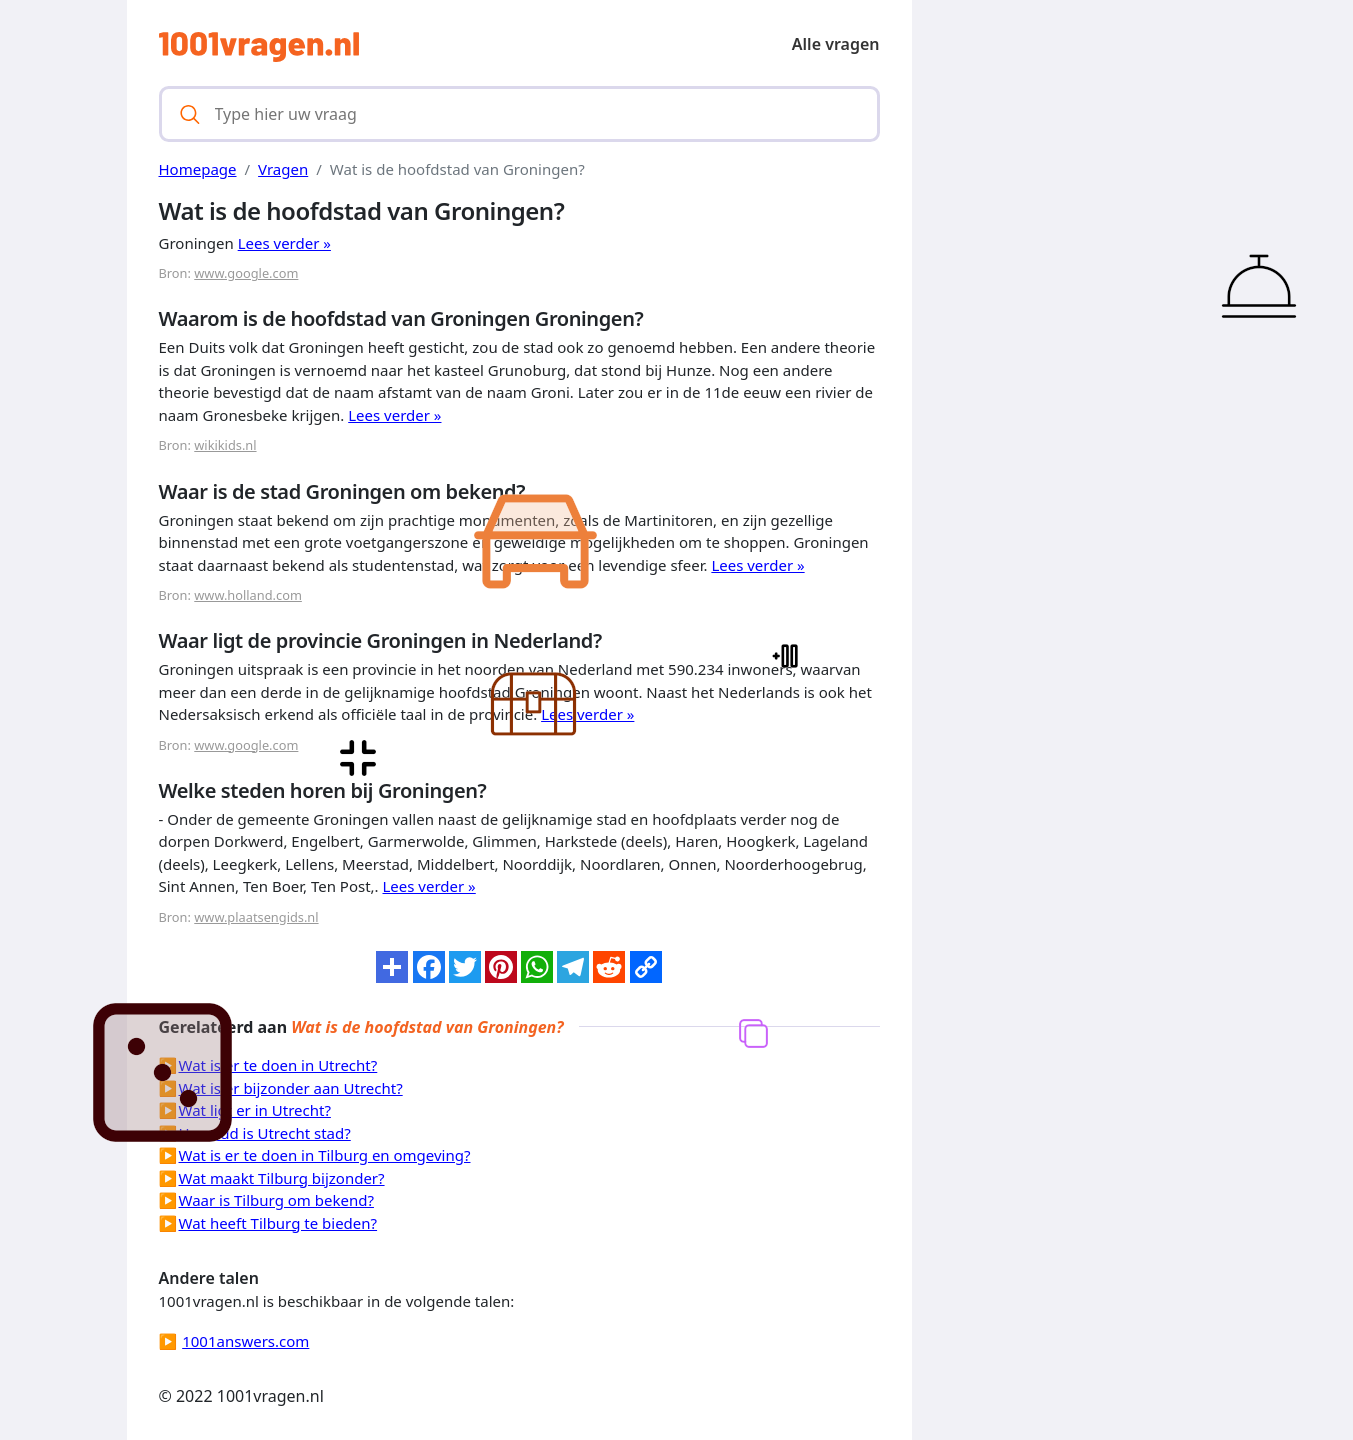 Image resolution: width=1353 pixels, height=1440 pixels. Describe the element at coordinates (358, 758) in the screenshot. I see `exit fullscreen mode` at that location.